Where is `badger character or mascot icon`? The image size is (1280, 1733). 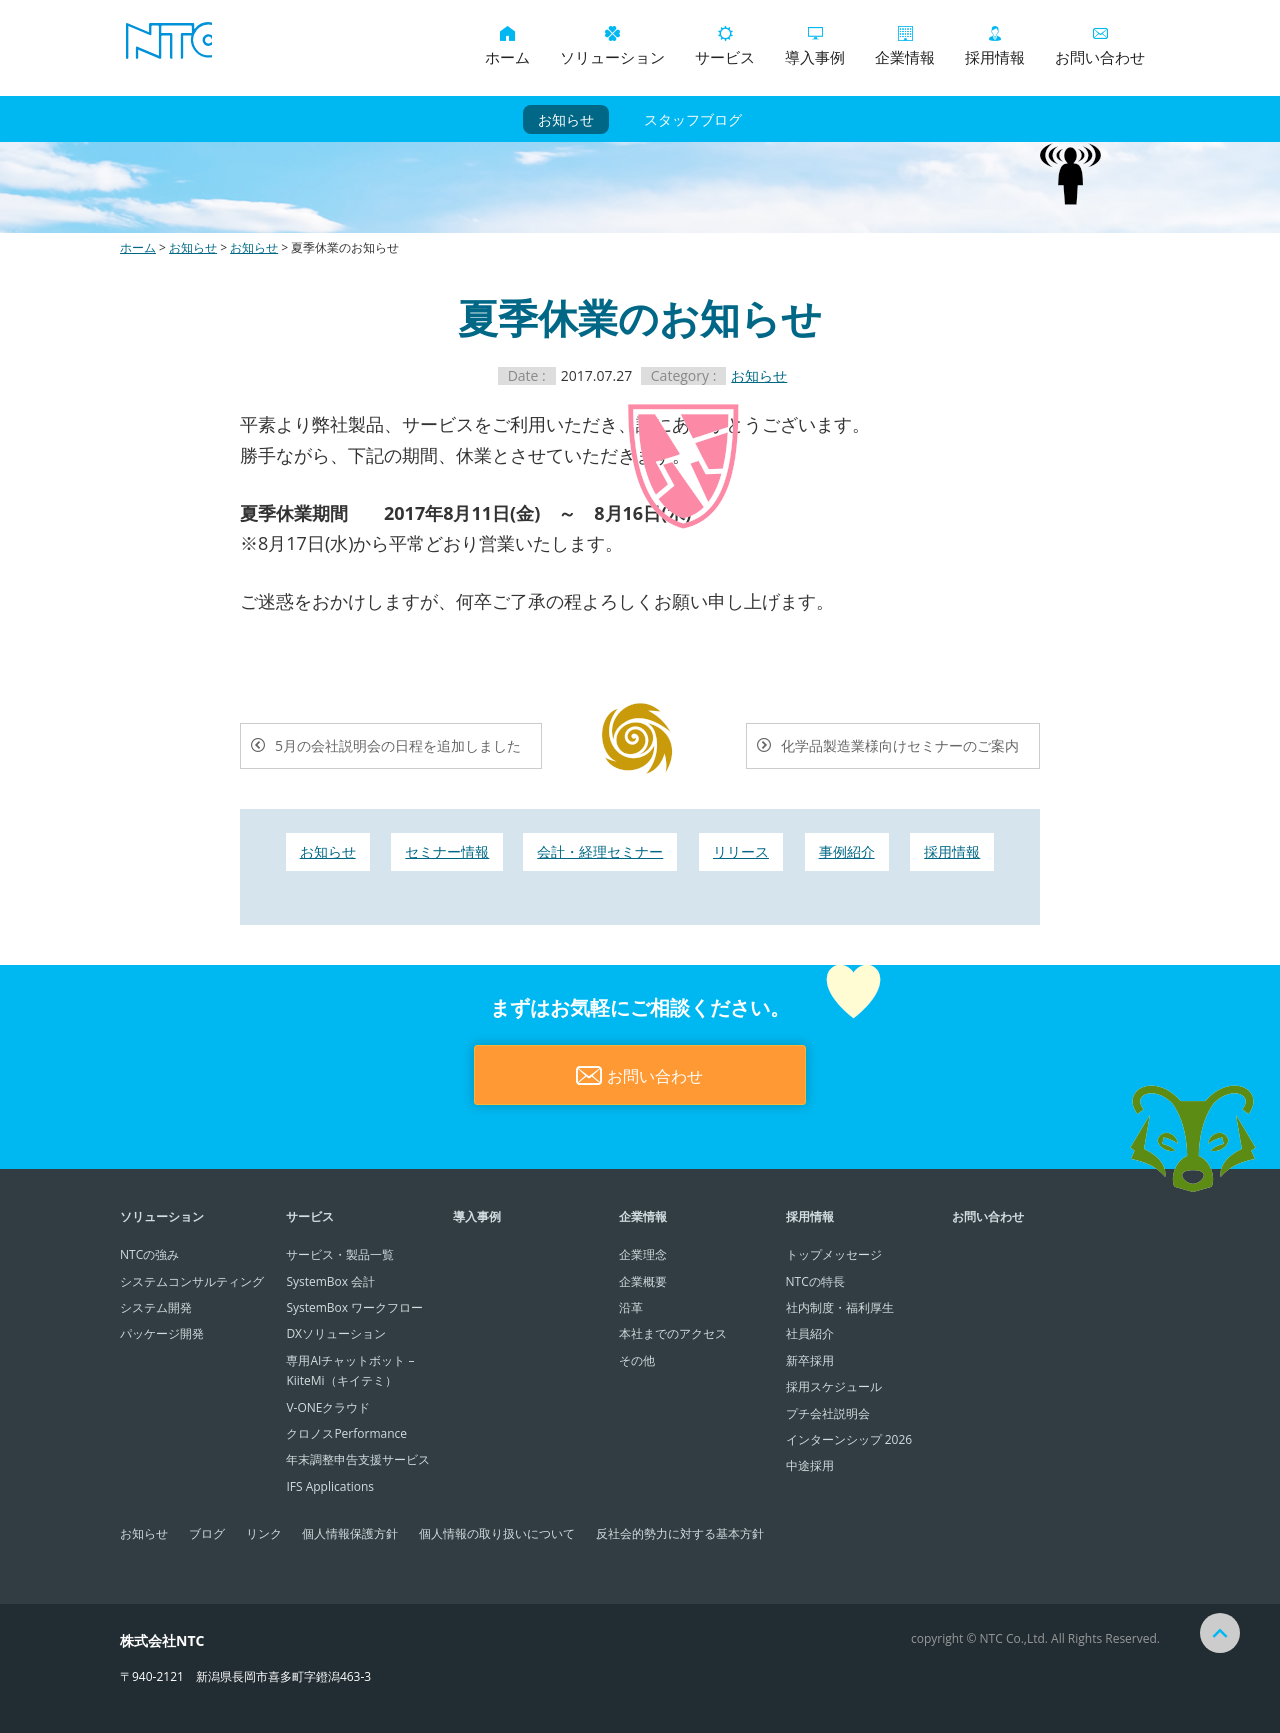
badger character or mascot icon is located at coordinates (1193, 1136).